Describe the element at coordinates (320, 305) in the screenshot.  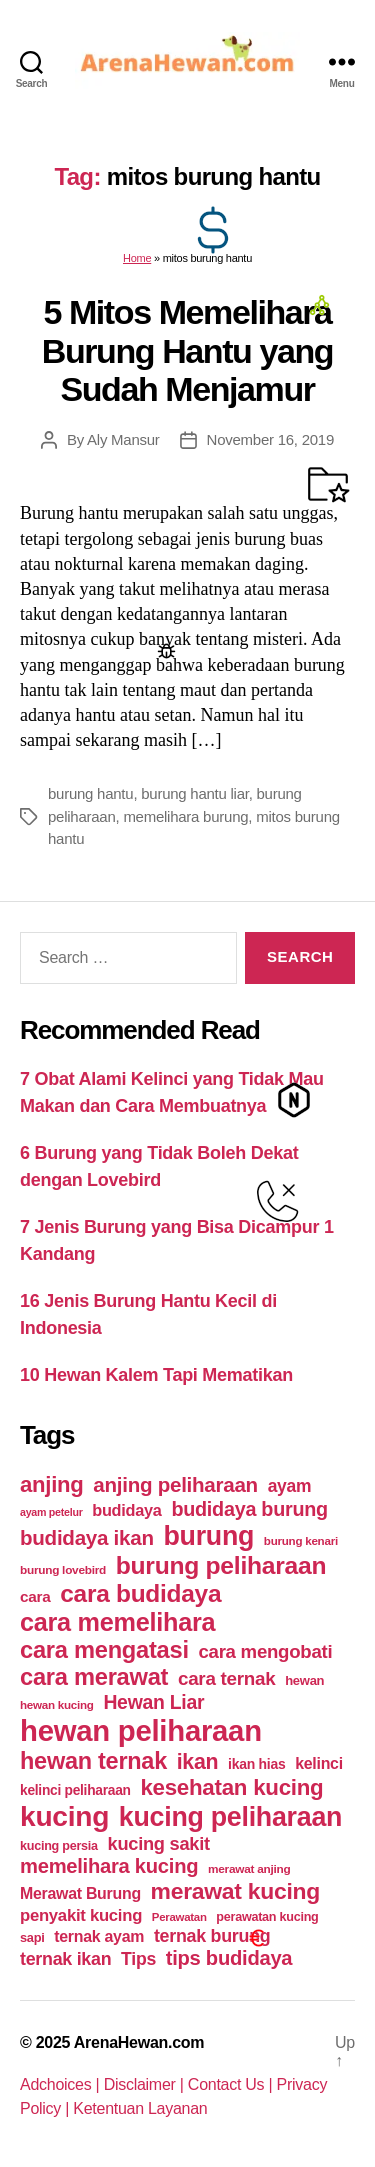
I see `view hierarchical data structure` at that location.